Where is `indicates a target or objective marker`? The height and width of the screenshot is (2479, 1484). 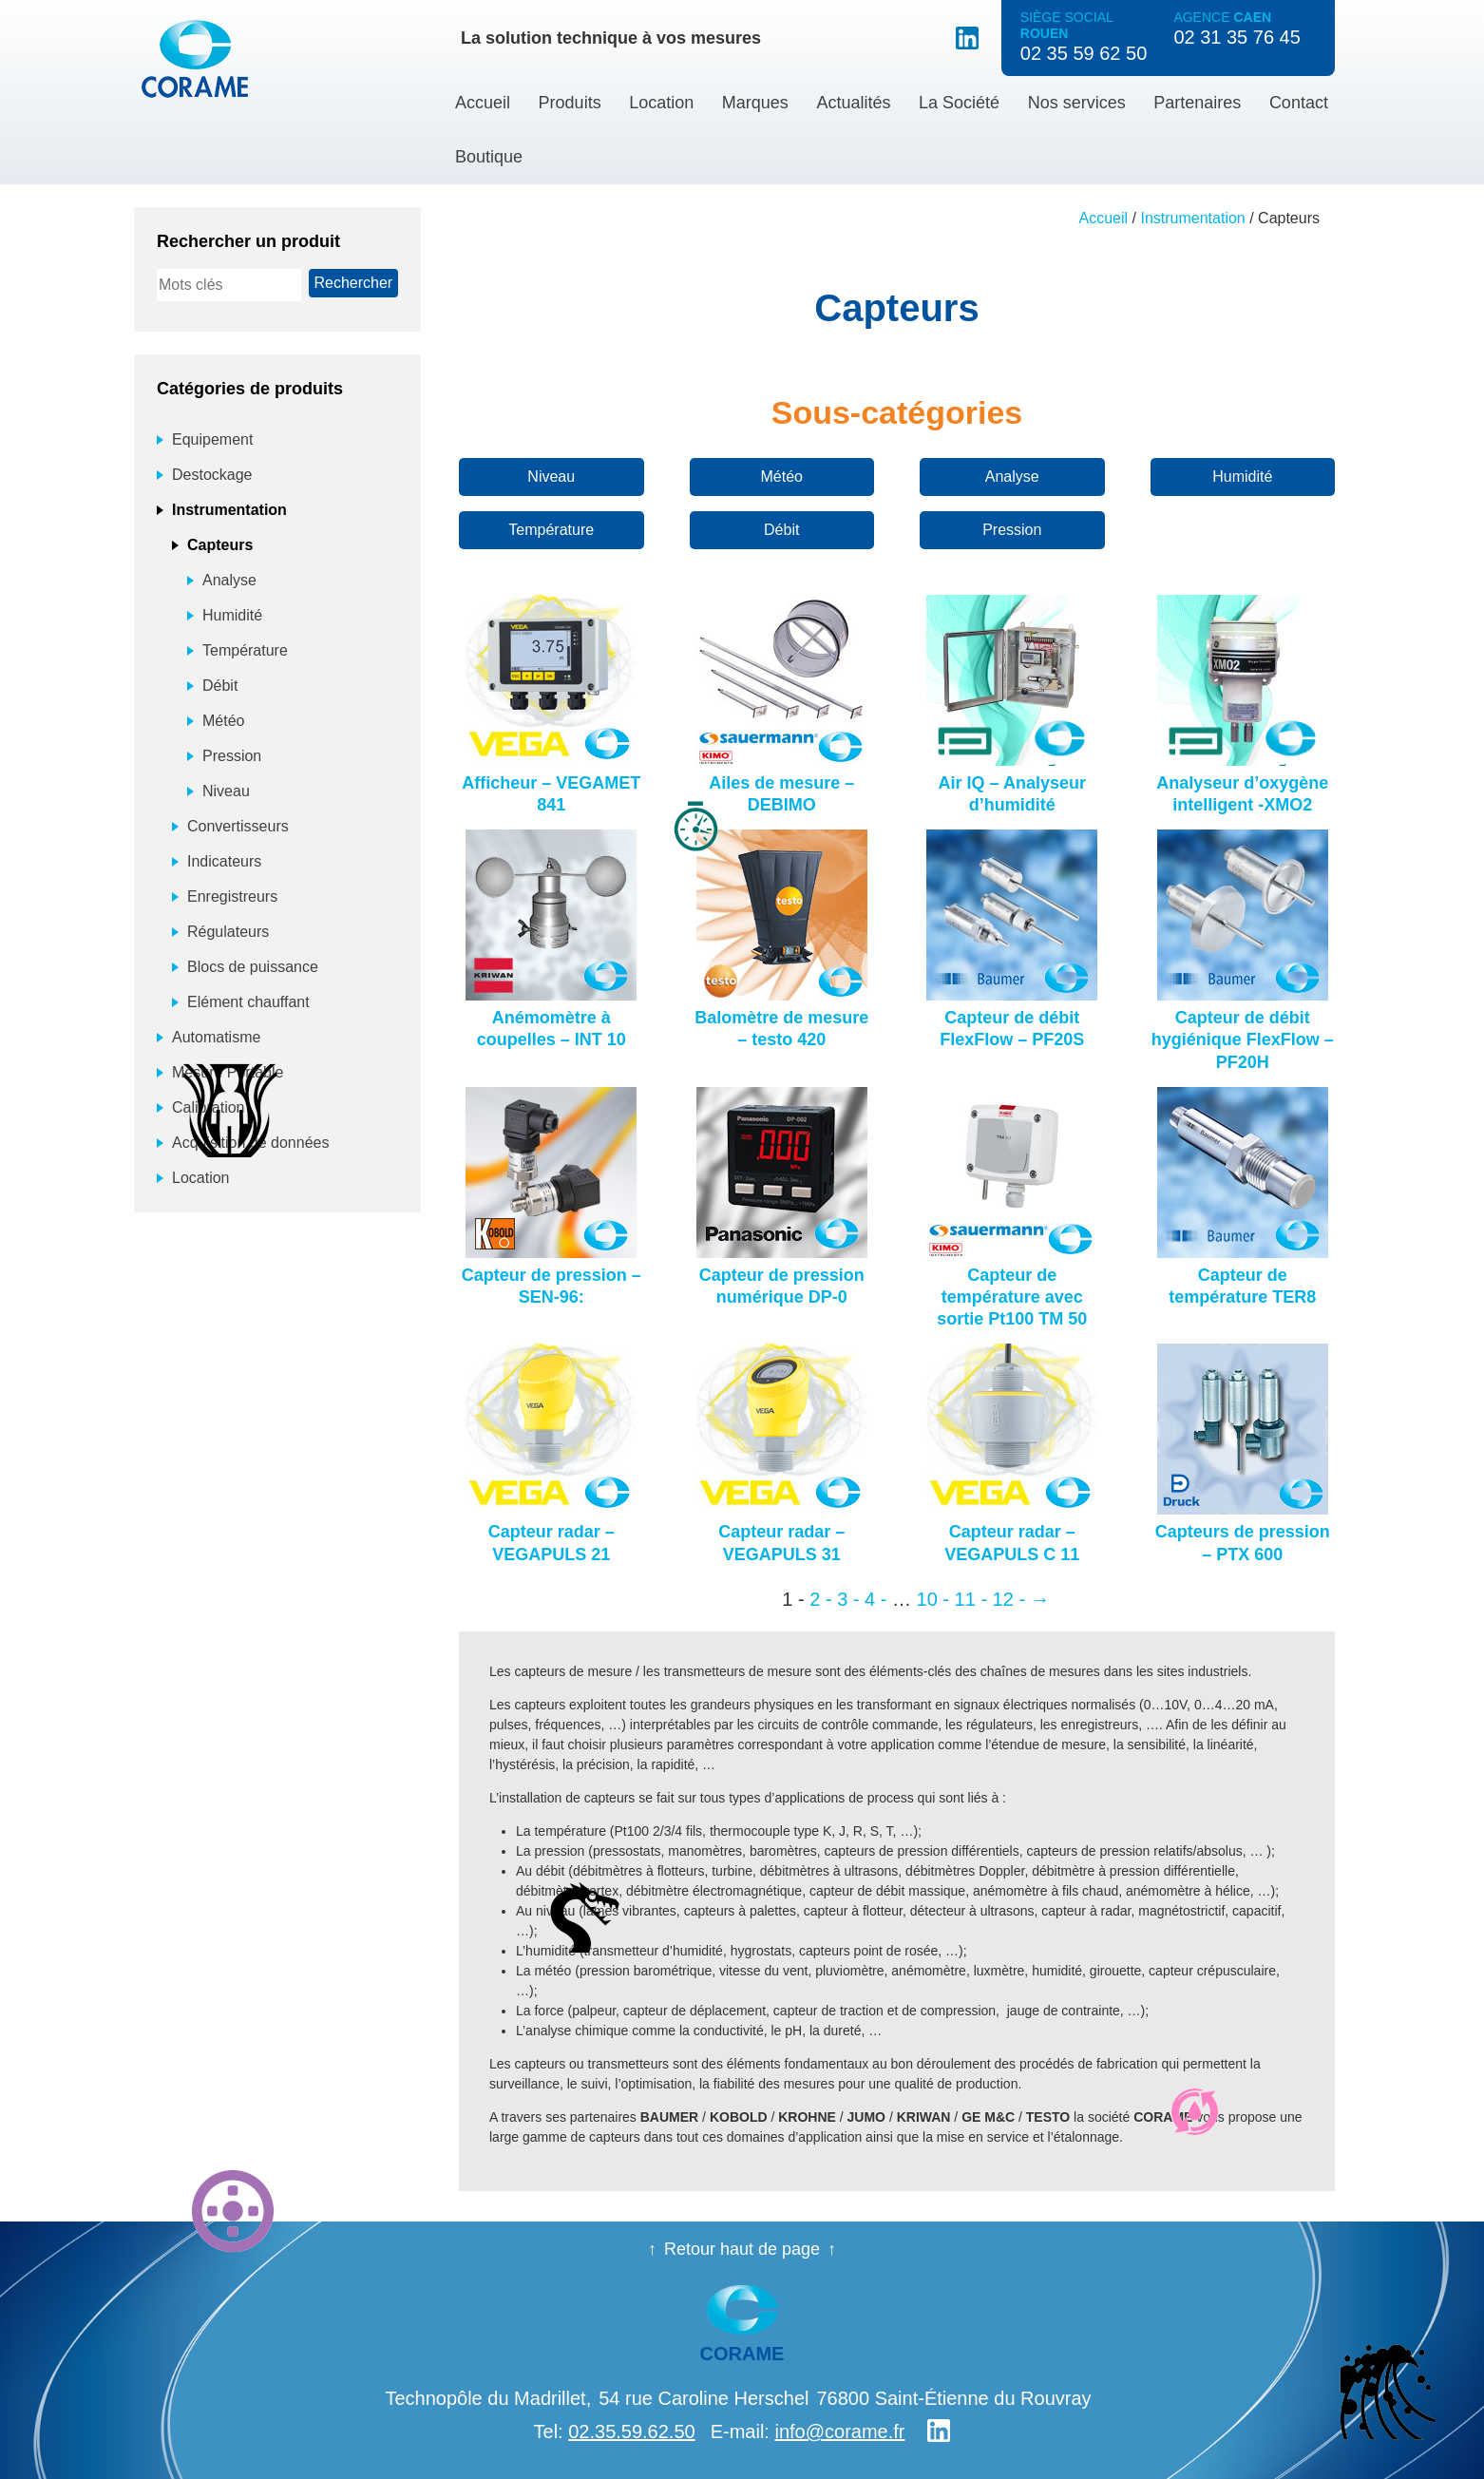
indicates a target or objective marker is located at coordinates (233, 2211).